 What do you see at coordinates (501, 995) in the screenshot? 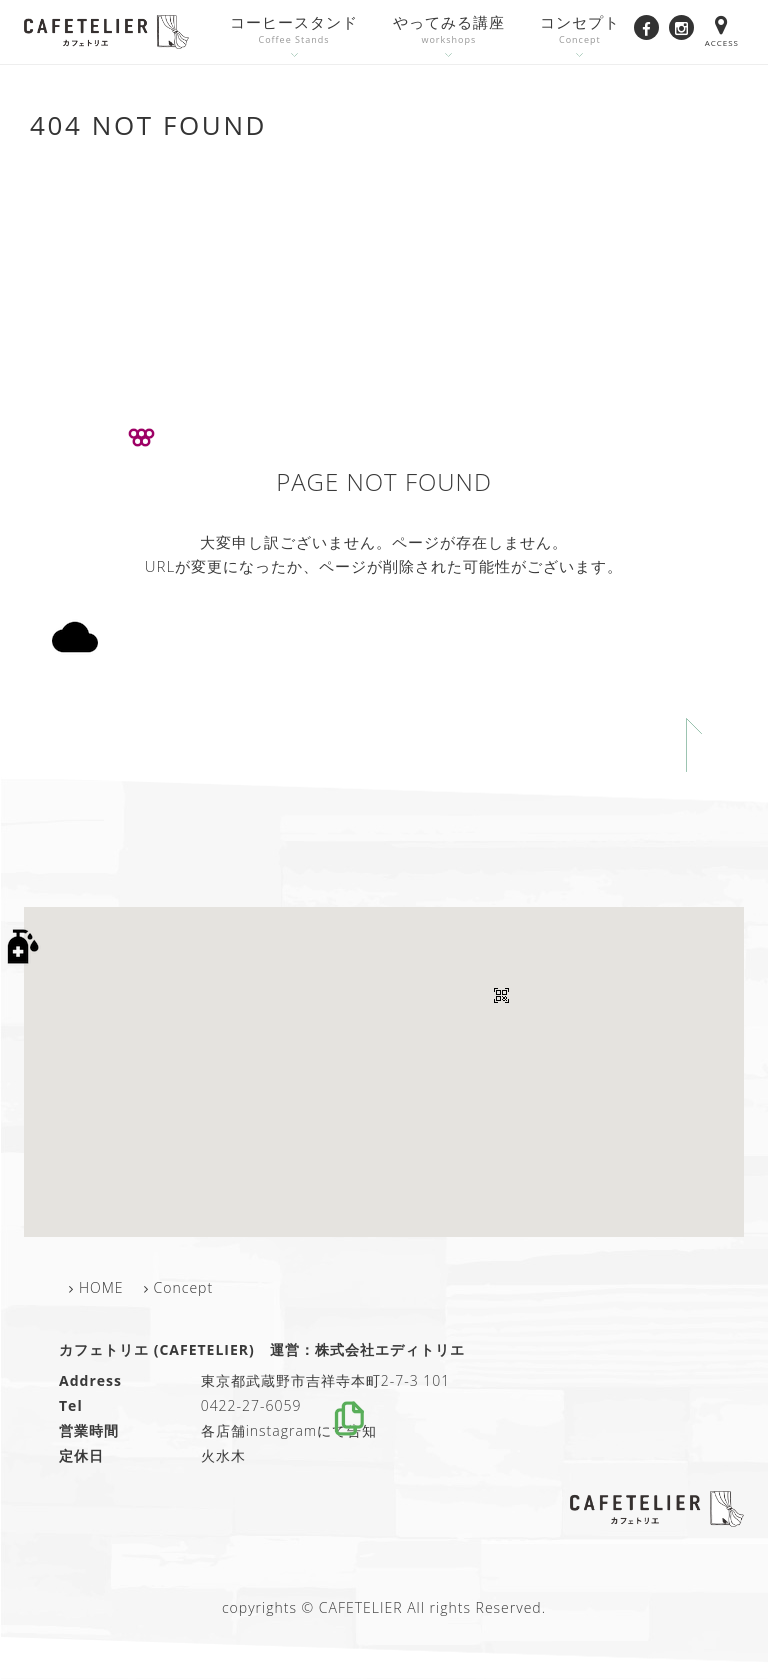
I see `scan a QR code` at bounding box center [501, 995].